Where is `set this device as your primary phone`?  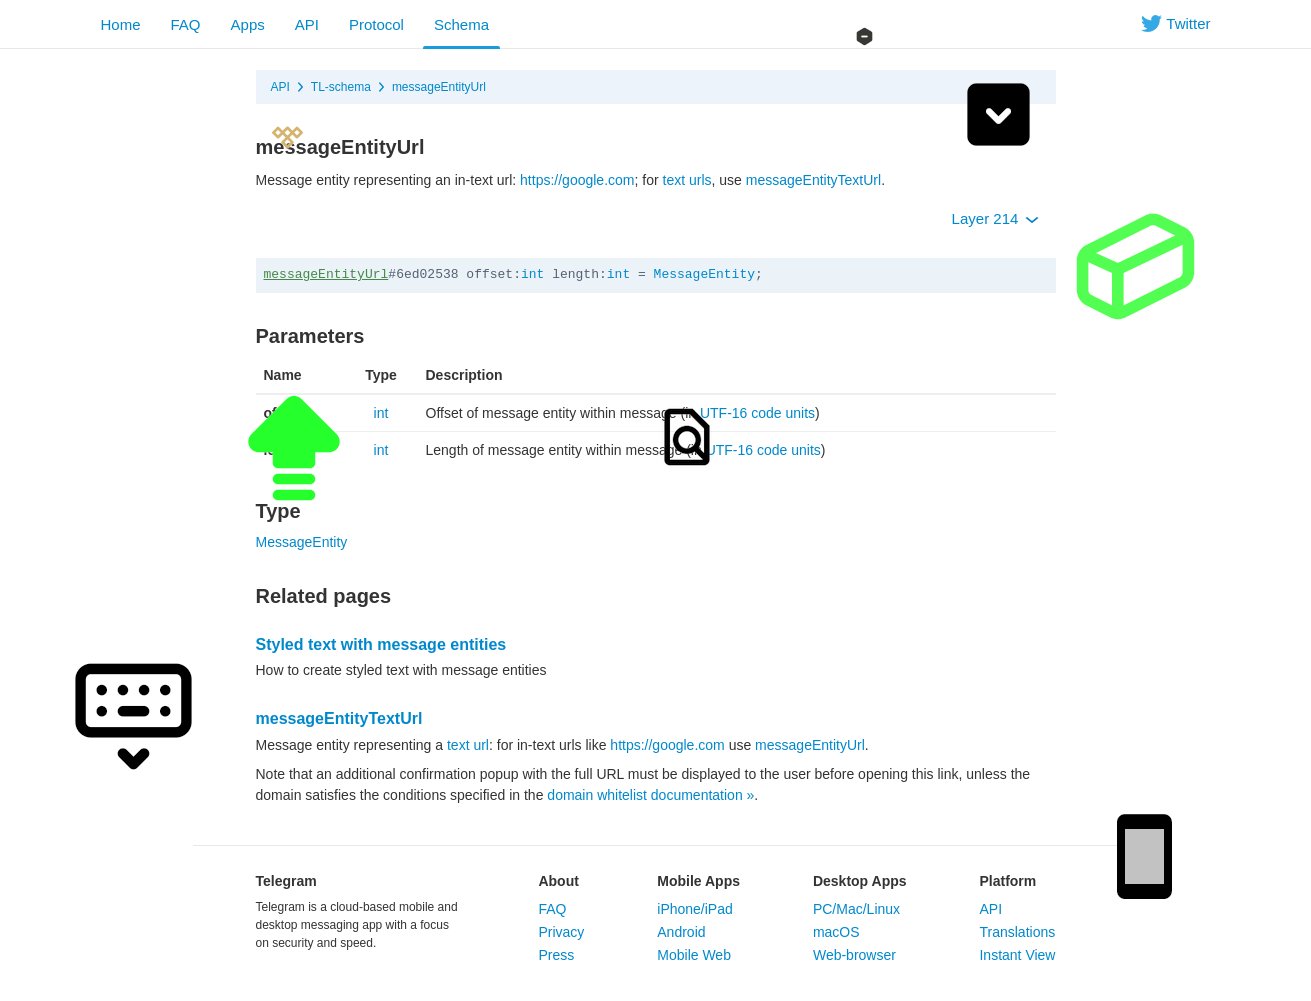
set this device as your primary phone is located at coordinates (1144, 856).